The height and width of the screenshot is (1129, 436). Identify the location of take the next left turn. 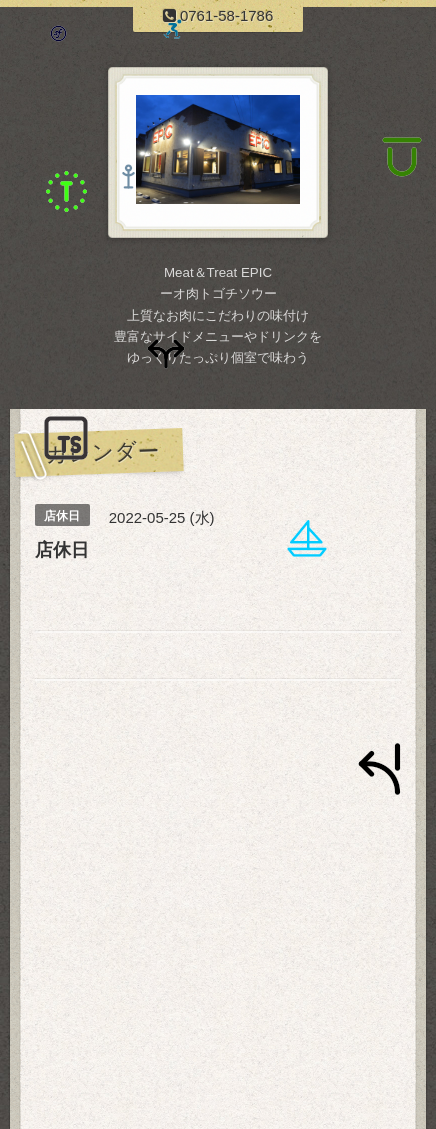
(382, 769).